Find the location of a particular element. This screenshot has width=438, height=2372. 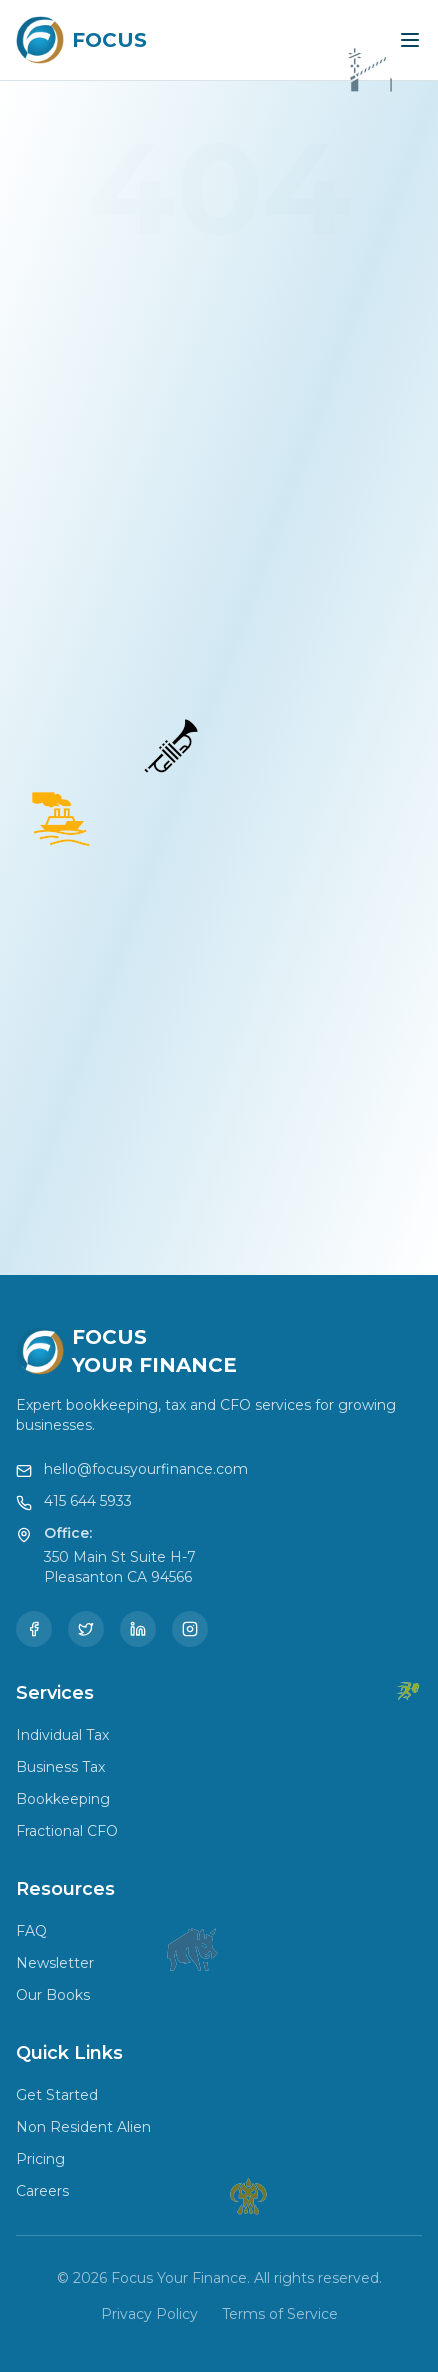

select dreadnought or battleship unit is located at coordinates (61, 821).